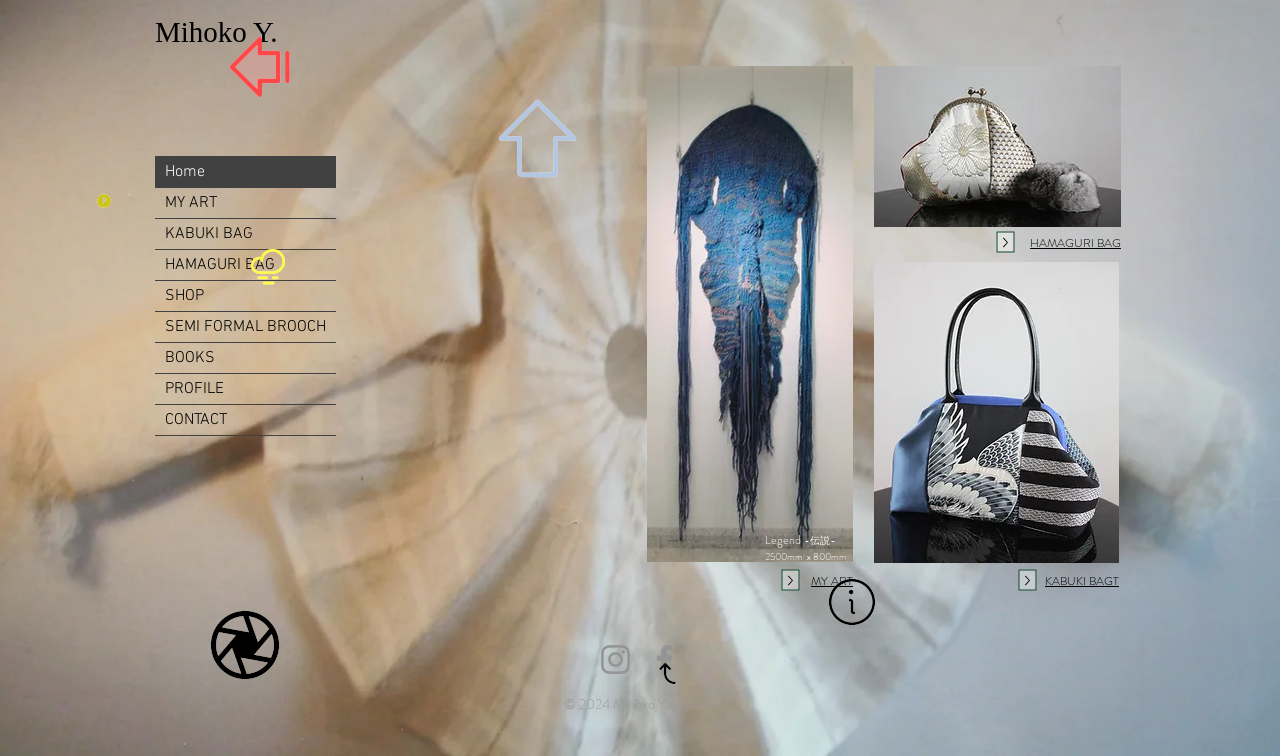  I want to click on go back and up to previous section, so click(667, 673).